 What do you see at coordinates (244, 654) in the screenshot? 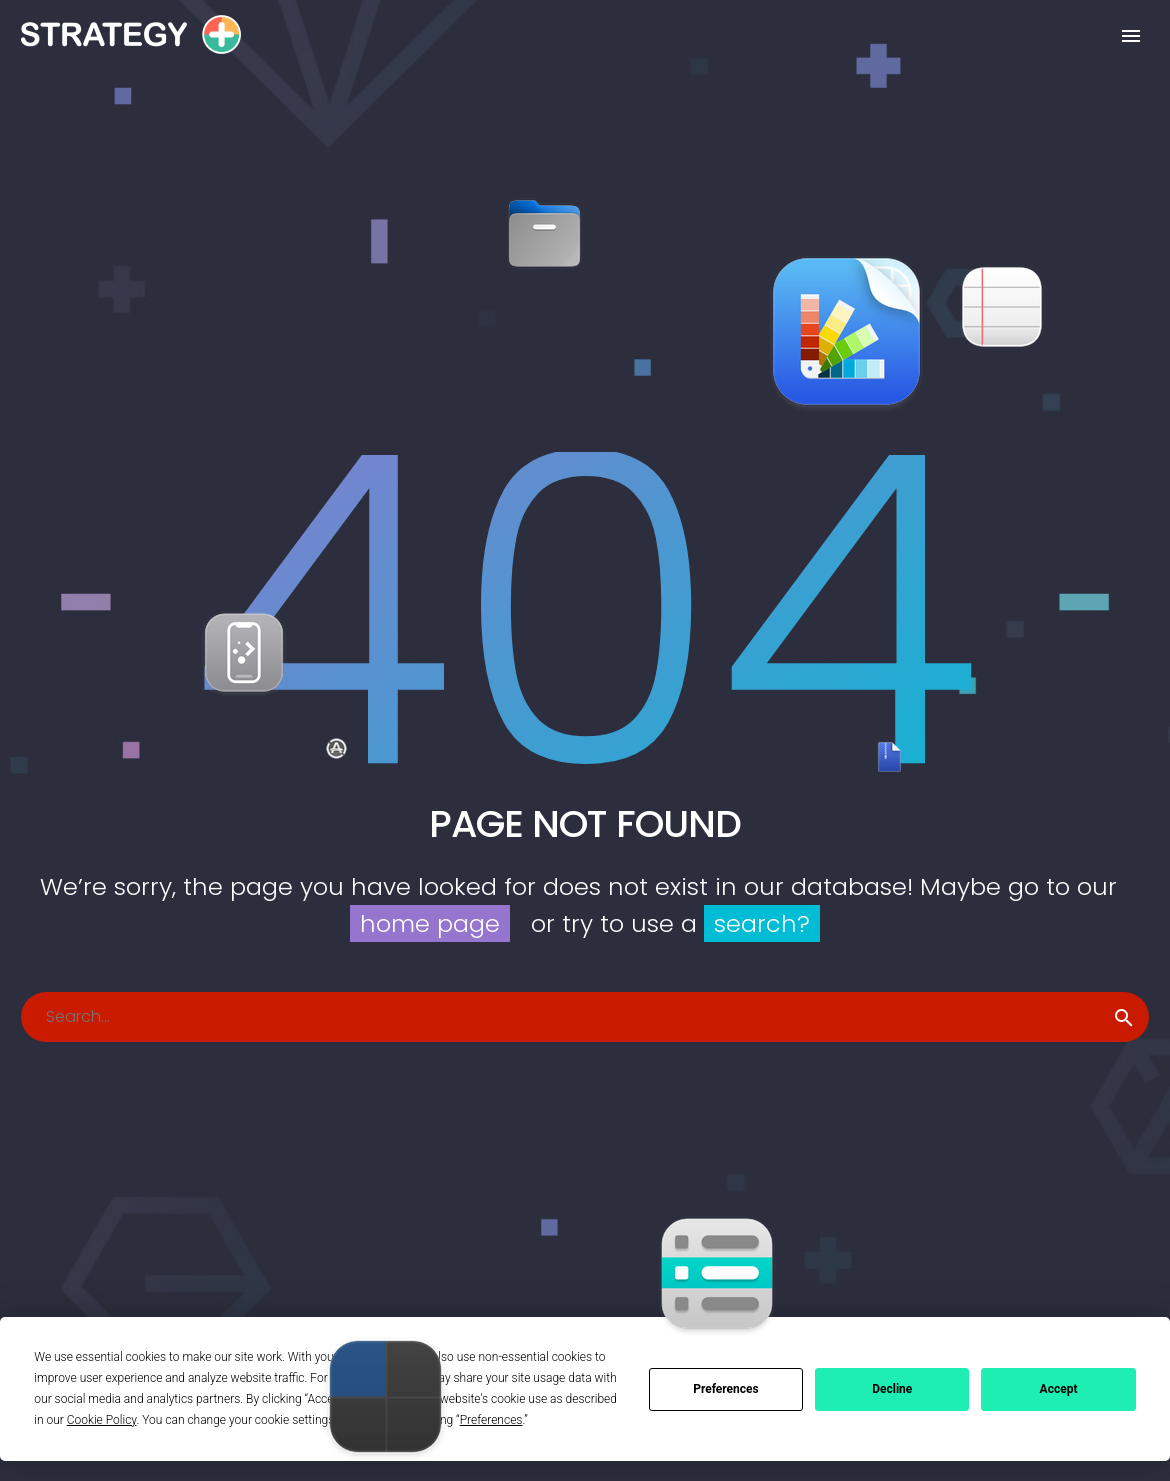
I see `configure kde connect settings` at bounding box center [244, 654].